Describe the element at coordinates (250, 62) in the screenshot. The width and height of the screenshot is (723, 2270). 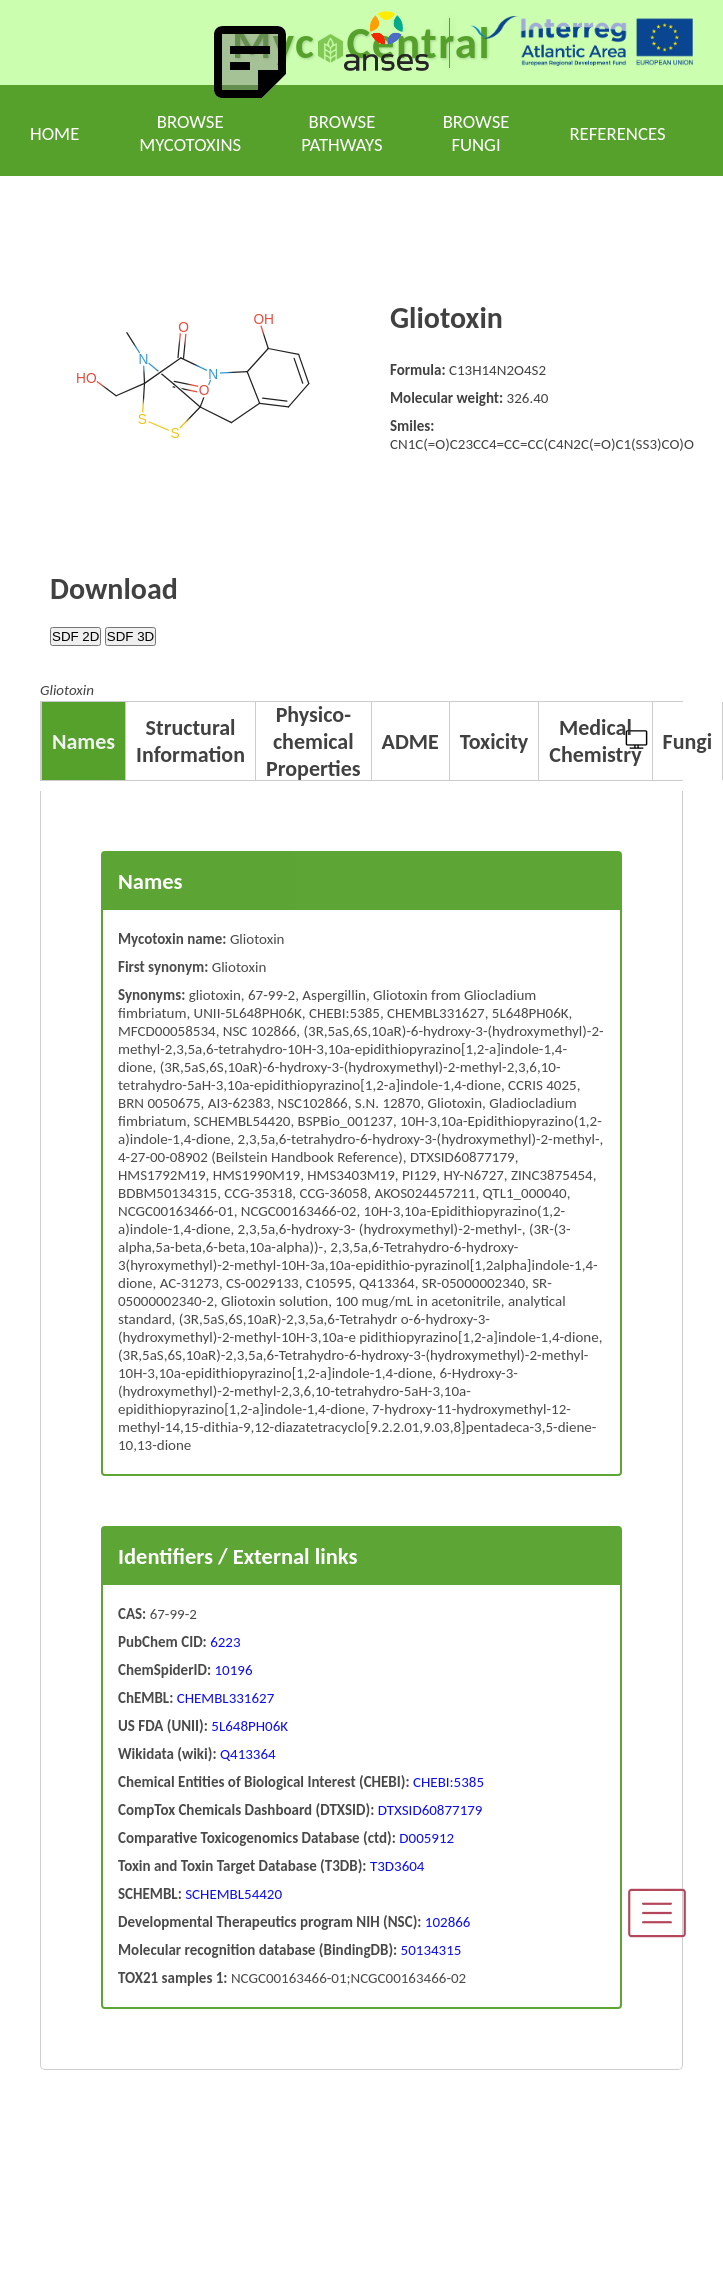
I see `create a new sticky note` at that location.